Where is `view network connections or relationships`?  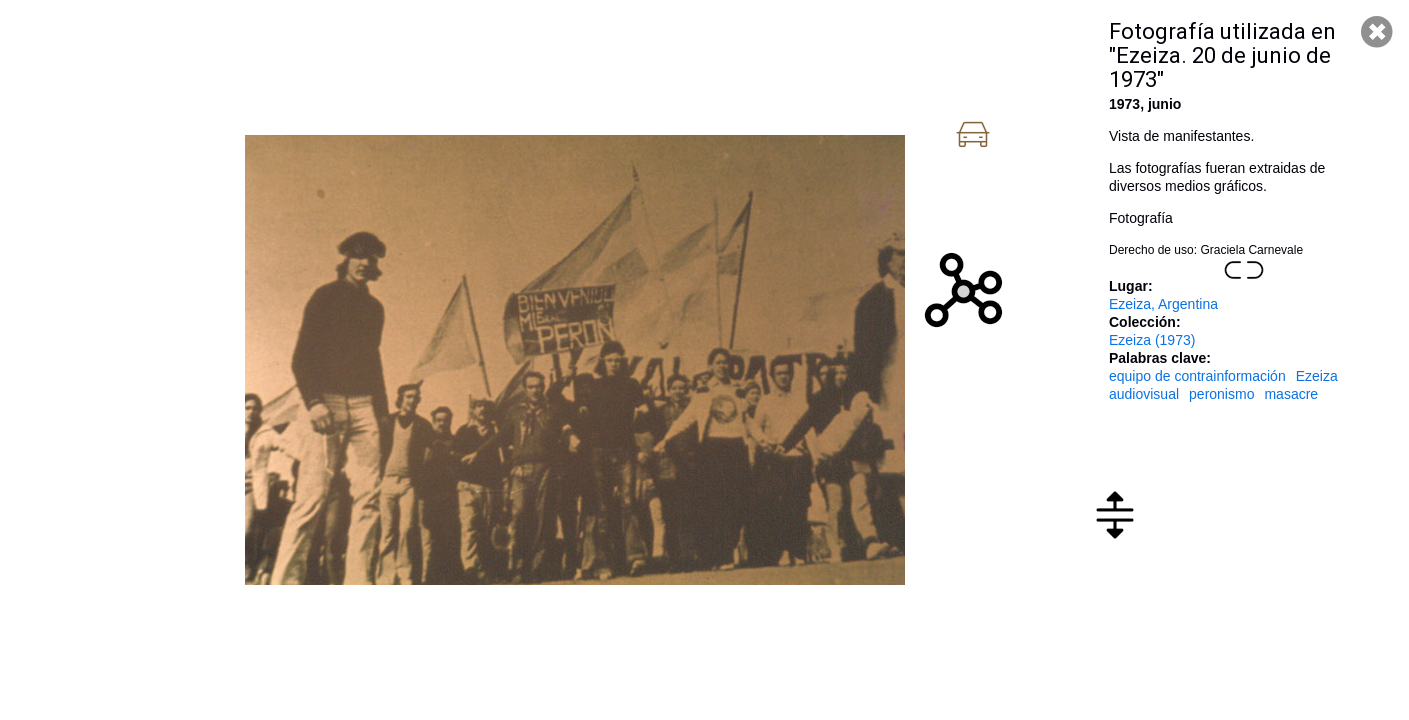 view network connections or relationships is located at coordinates (963, 291).